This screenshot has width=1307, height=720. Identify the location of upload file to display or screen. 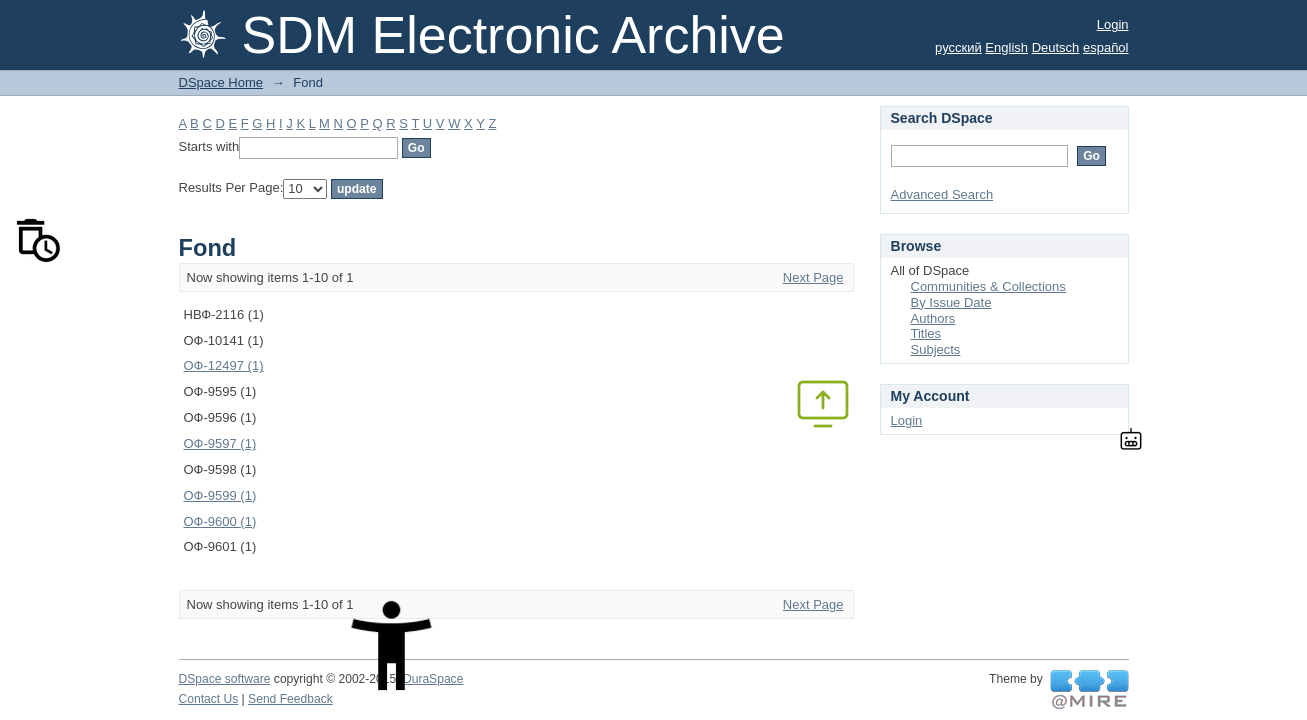
(823, 402).